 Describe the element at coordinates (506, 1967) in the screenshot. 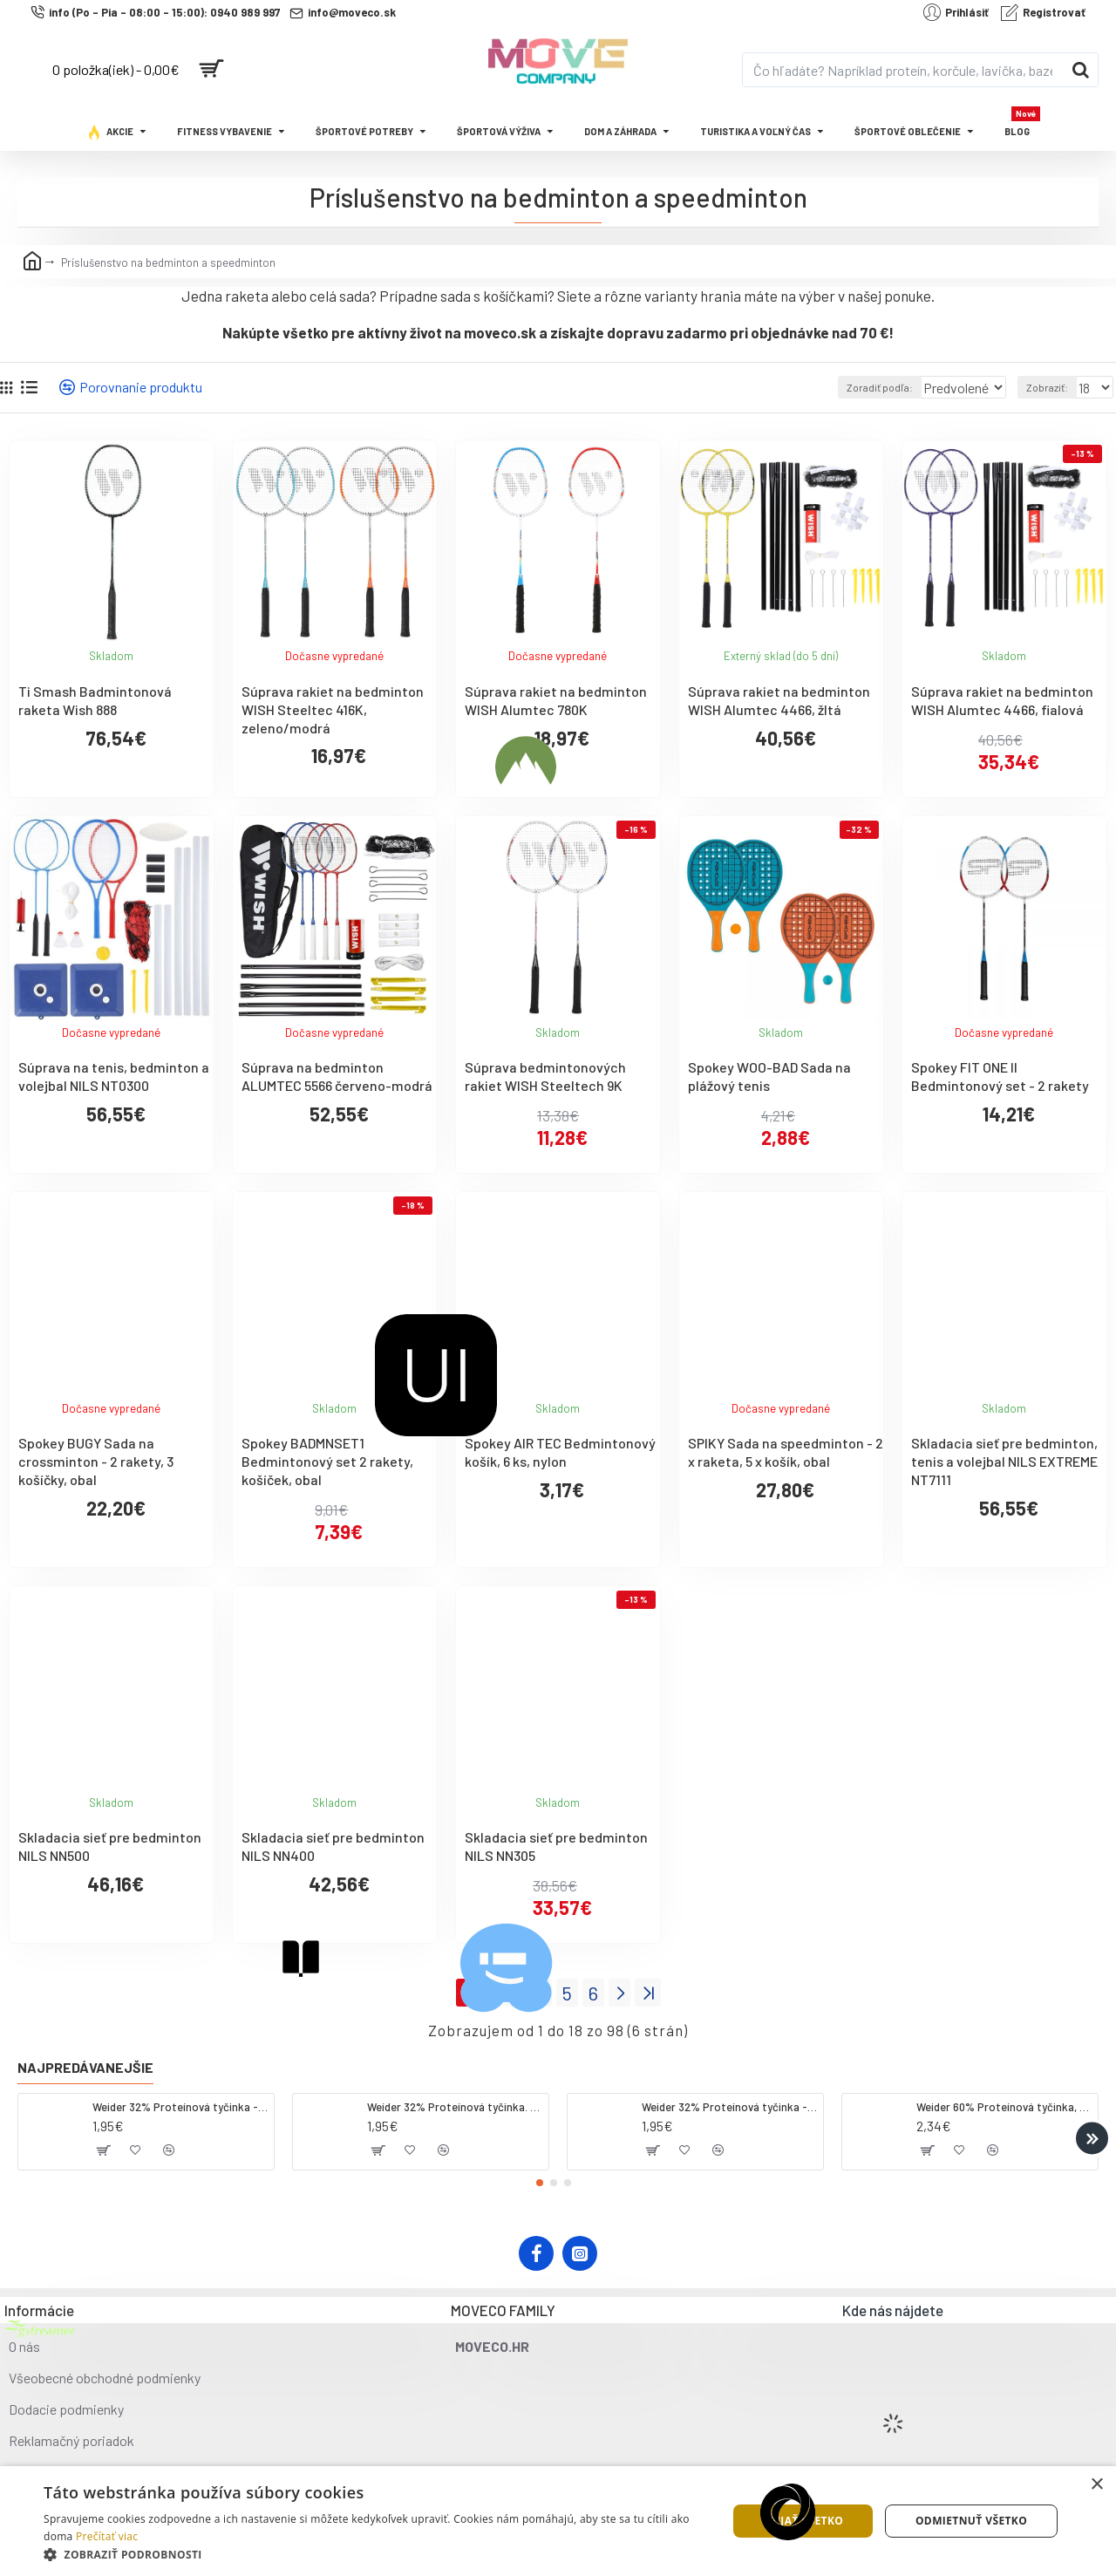

I see `visit wpbeginner wordpress tutorials` at that location.